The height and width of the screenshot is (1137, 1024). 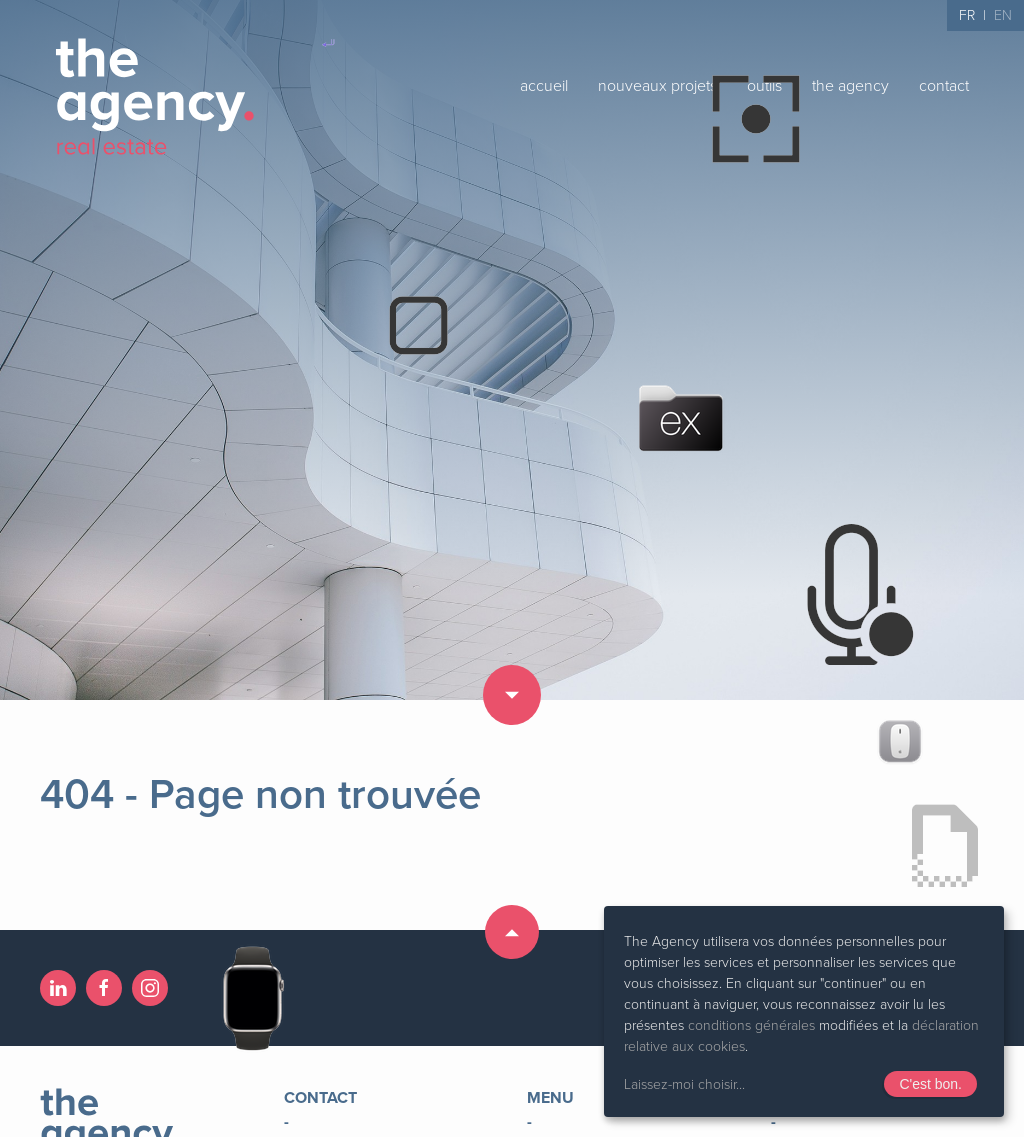 What do you see at coordinates (402, 341) in the screenshot?
I see `empty checkbox or selection state` at bounding box center [402, 341].